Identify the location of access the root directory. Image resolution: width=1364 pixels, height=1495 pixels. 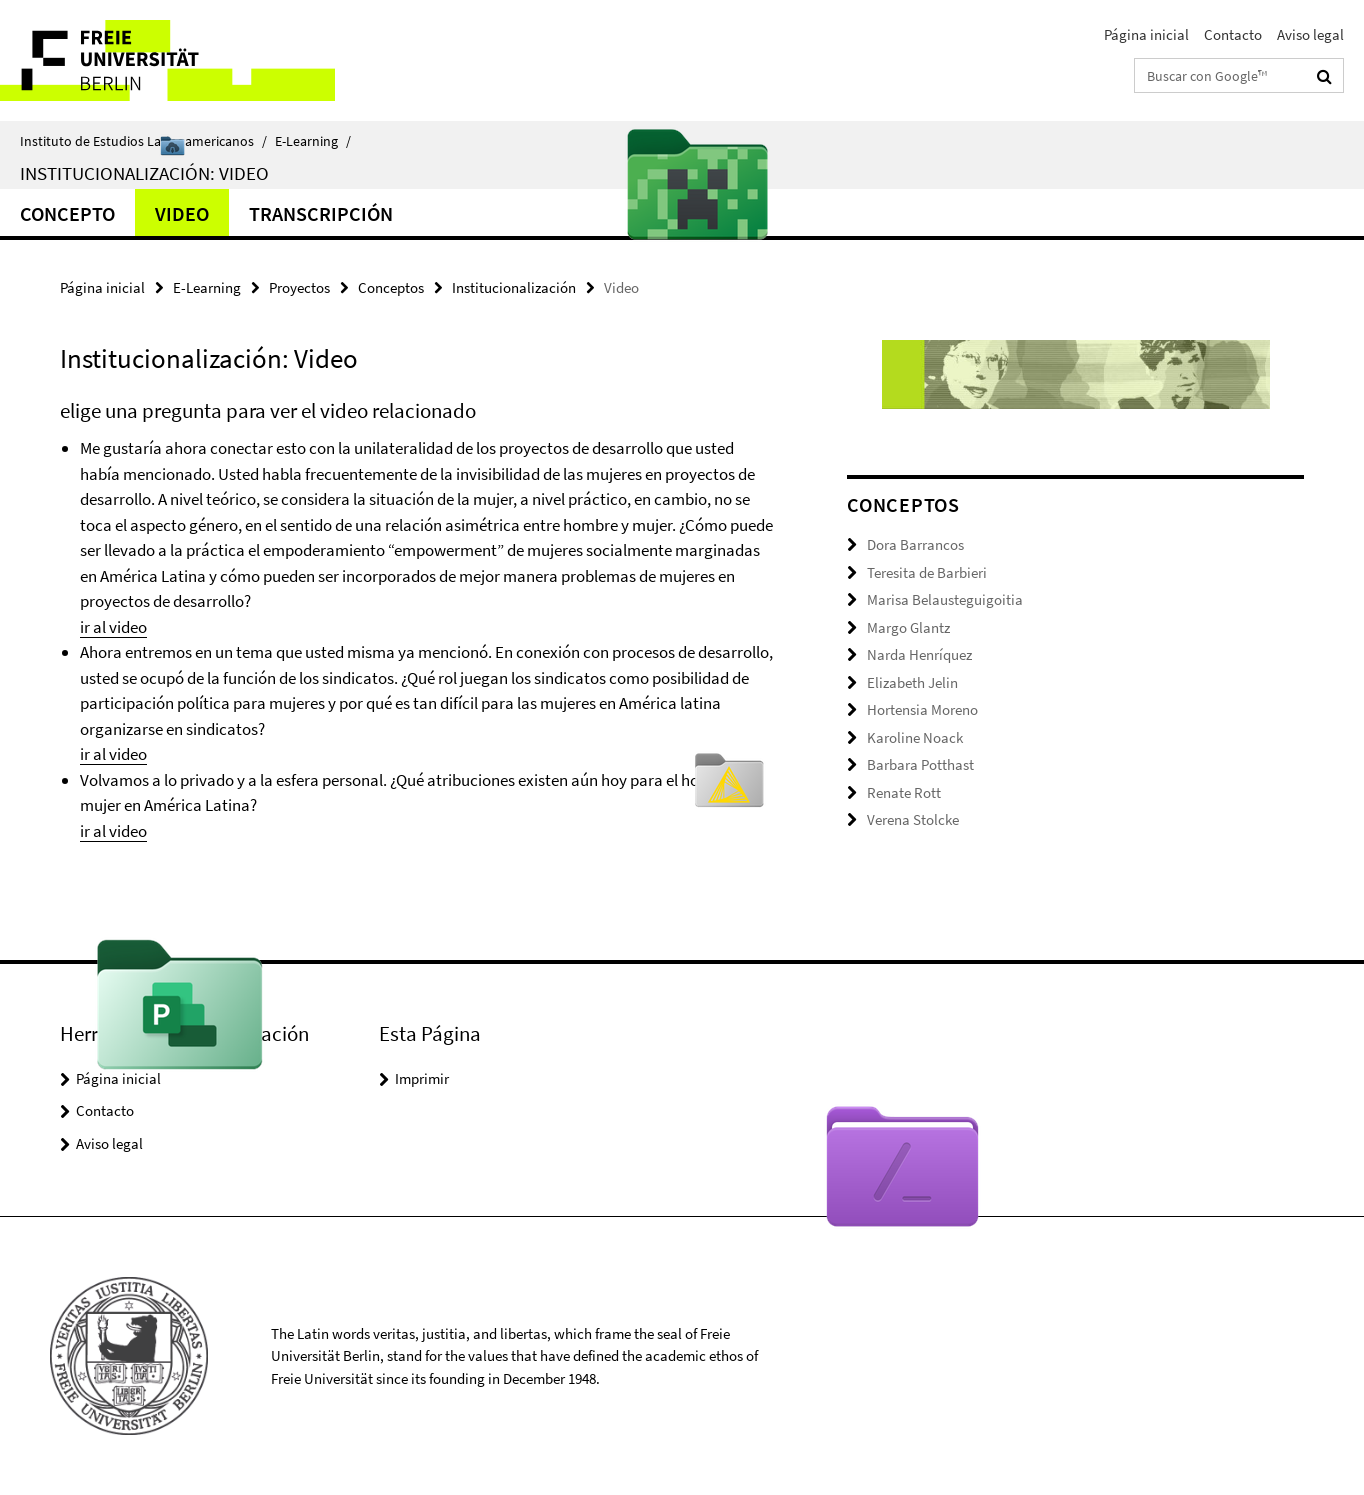
(902, 1166).